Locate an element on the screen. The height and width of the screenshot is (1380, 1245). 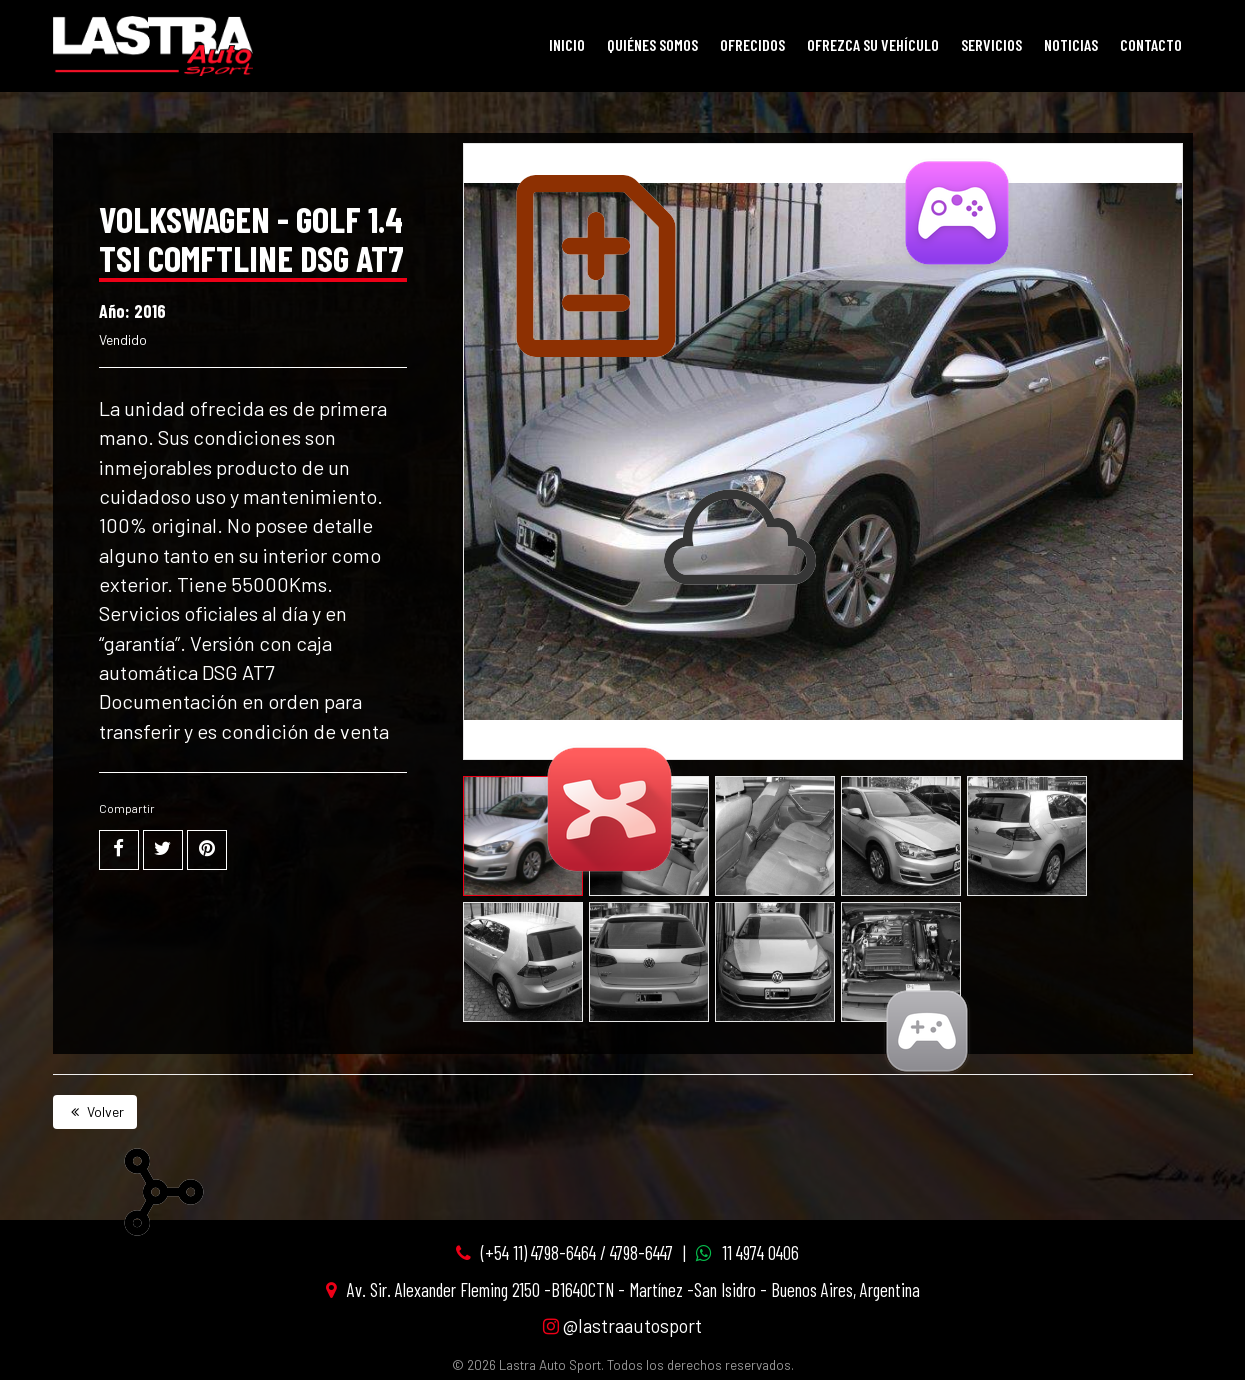
open gnome arcade gaming app is located at coordinates (957, 213).